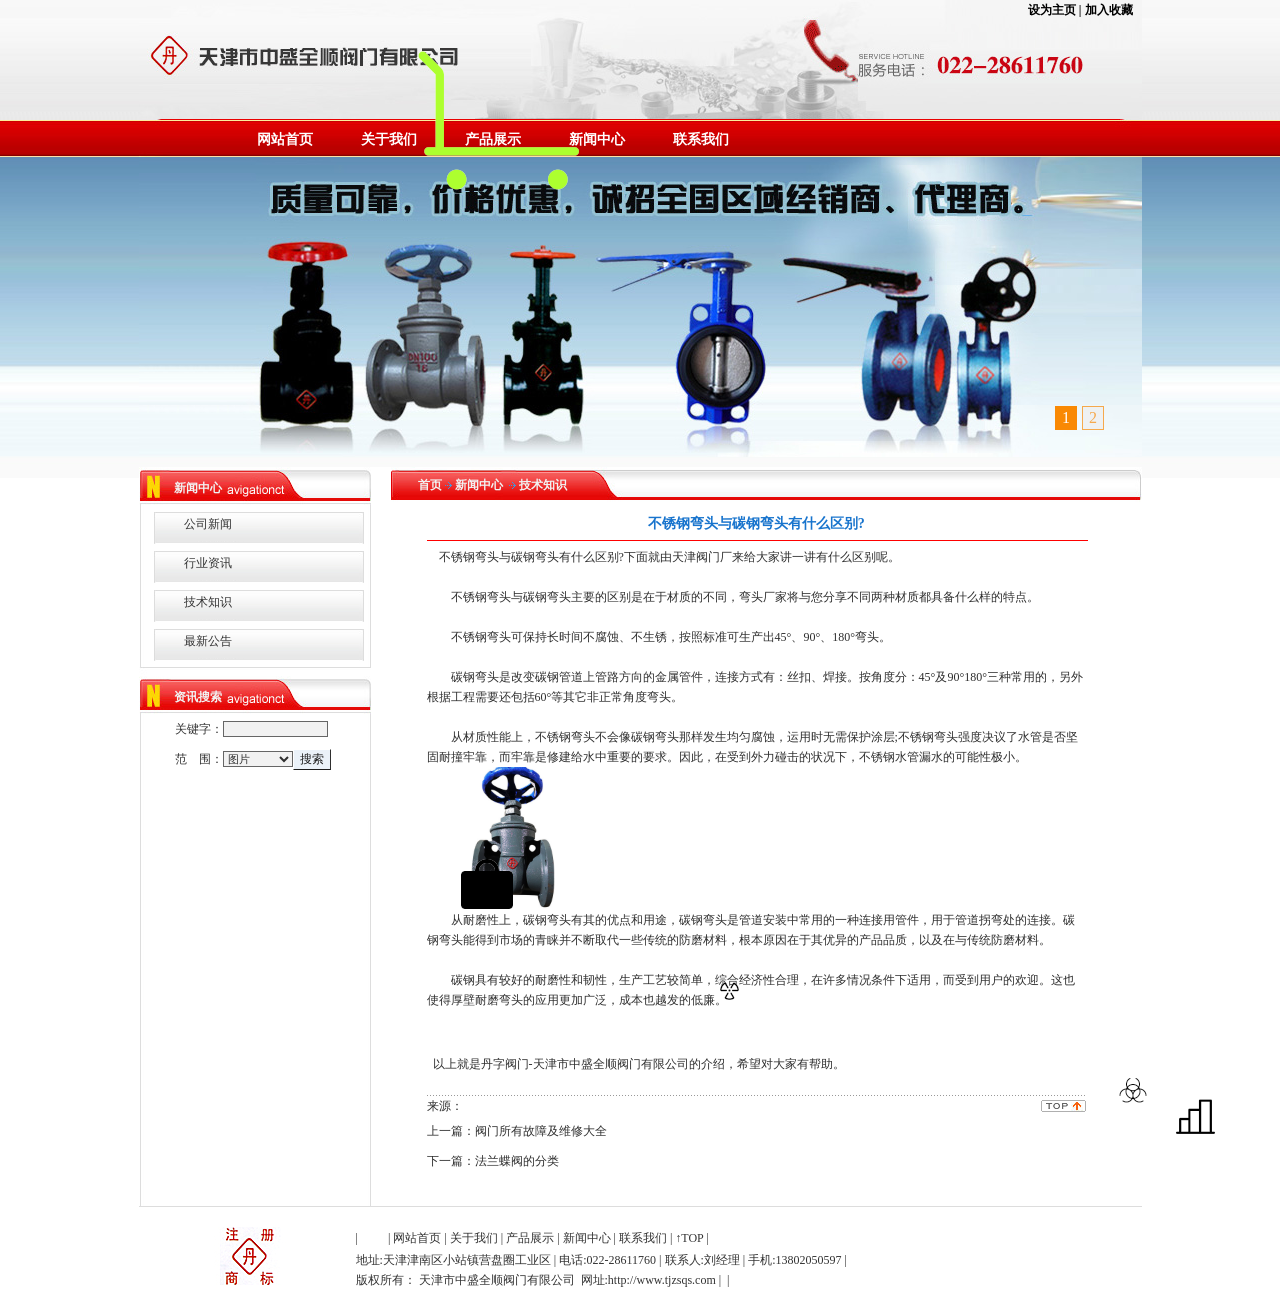 Image resolution: width=1280 pixels, height=1311 pixels. I want to click on indicates hazardous or dangerous content, so click(1133, 1091).